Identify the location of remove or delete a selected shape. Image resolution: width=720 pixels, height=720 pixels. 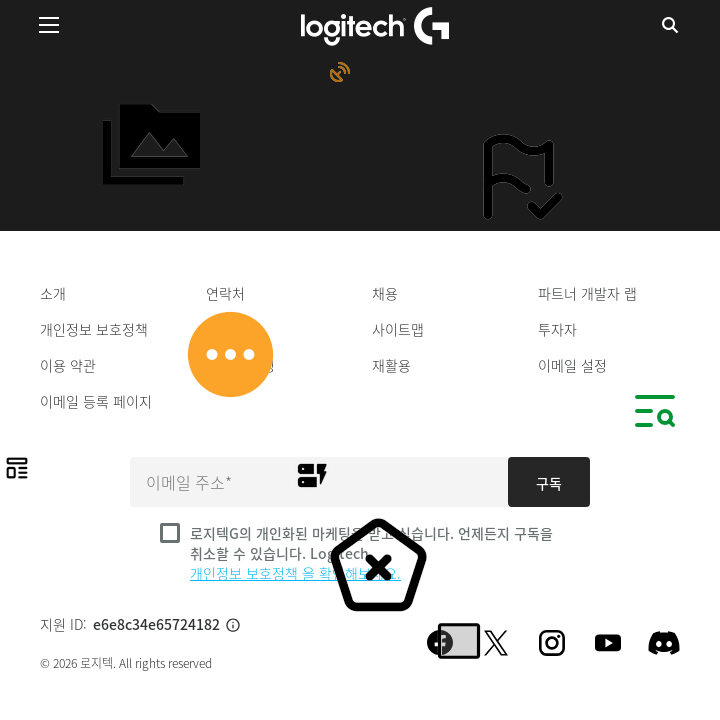
(378, 567).